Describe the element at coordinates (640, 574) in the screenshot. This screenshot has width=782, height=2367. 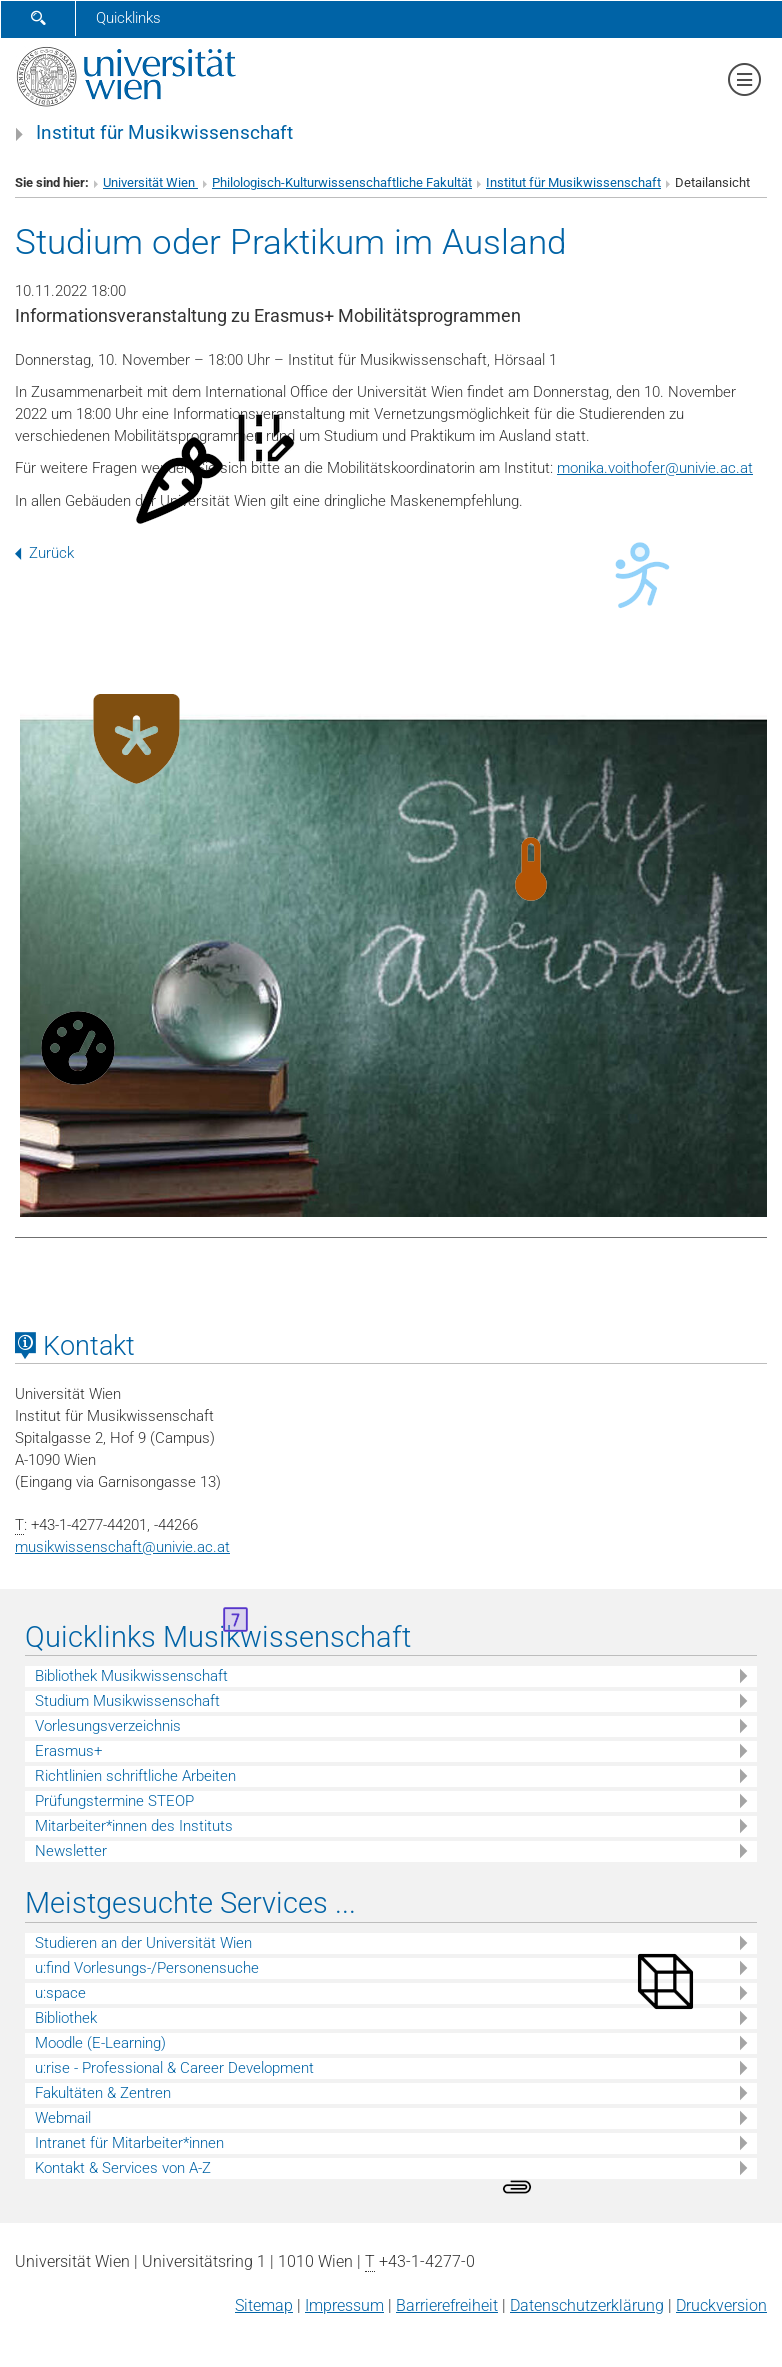
I see `access throwing or toss-related activities` at that location.